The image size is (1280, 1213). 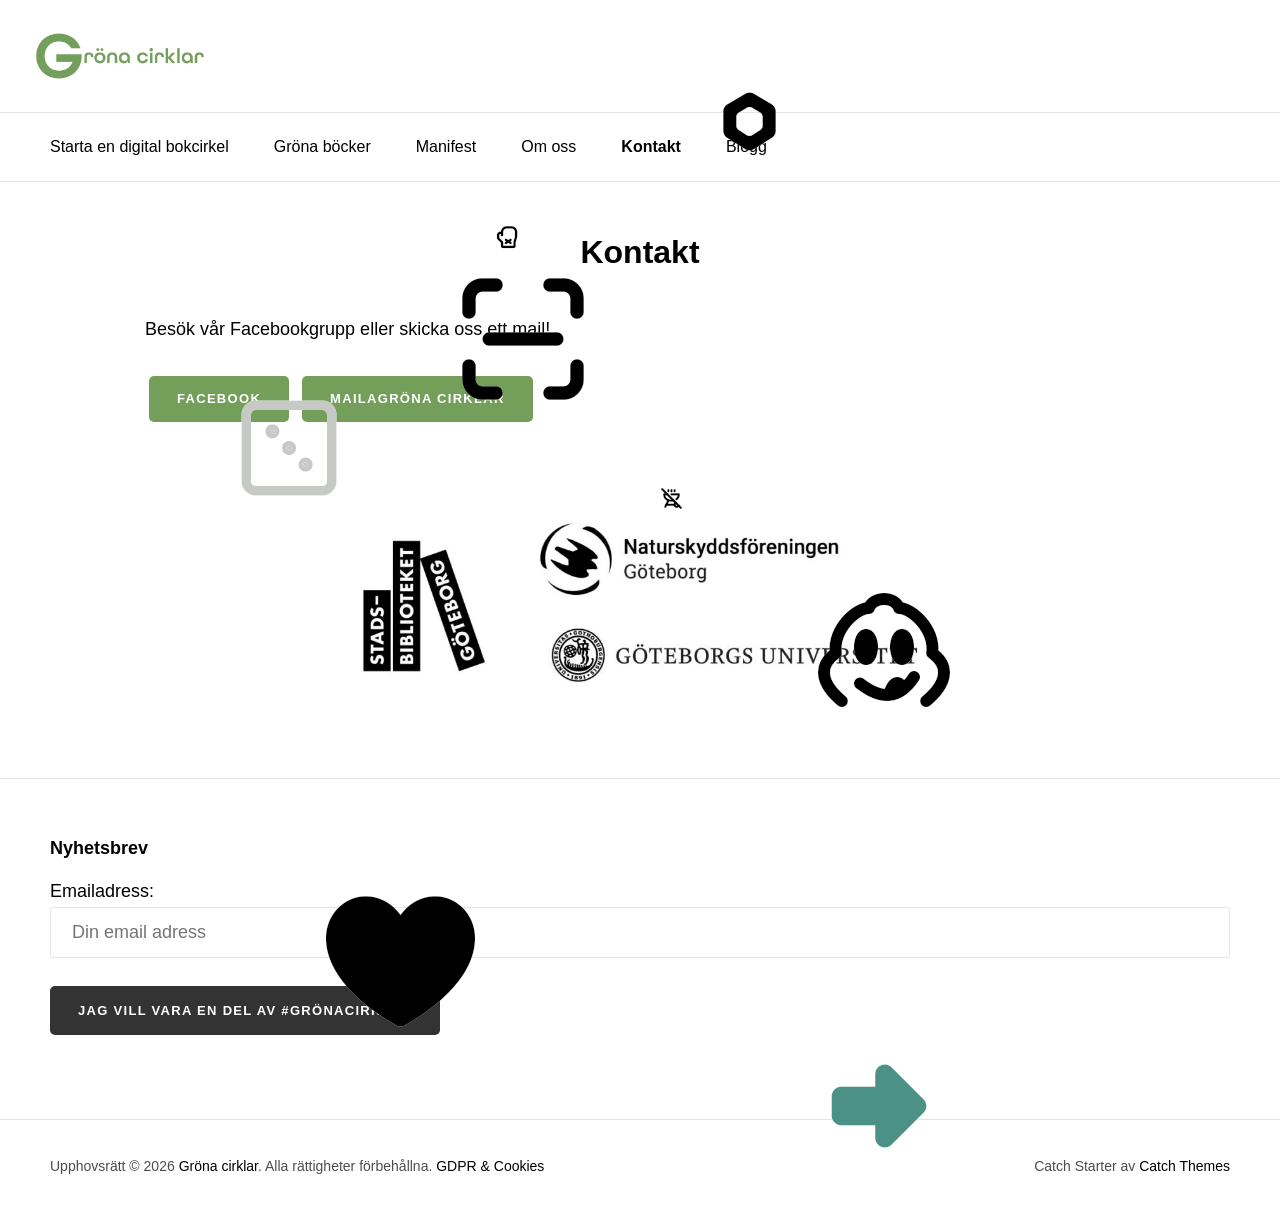 I want to click on access assembly or build tools, so click(x=749, y=121).